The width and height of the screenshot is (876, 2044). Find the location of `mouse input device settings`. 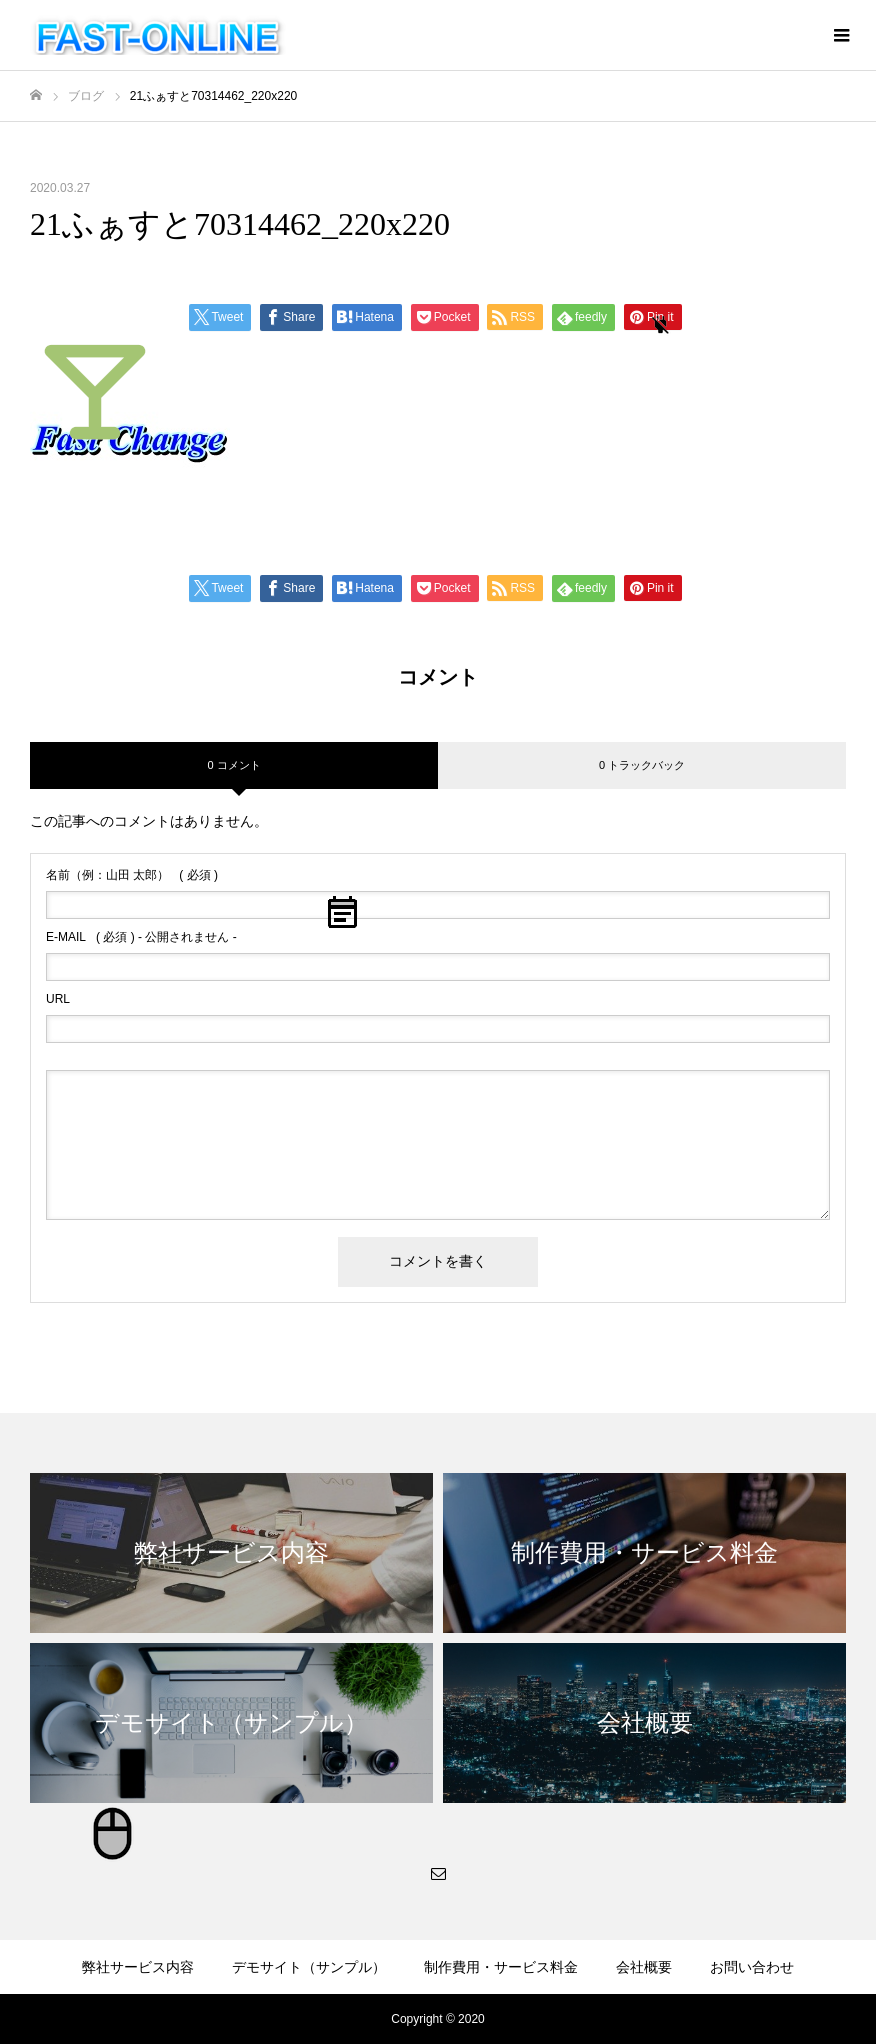

mouse input device settings is located at coordinates (112, 1833).